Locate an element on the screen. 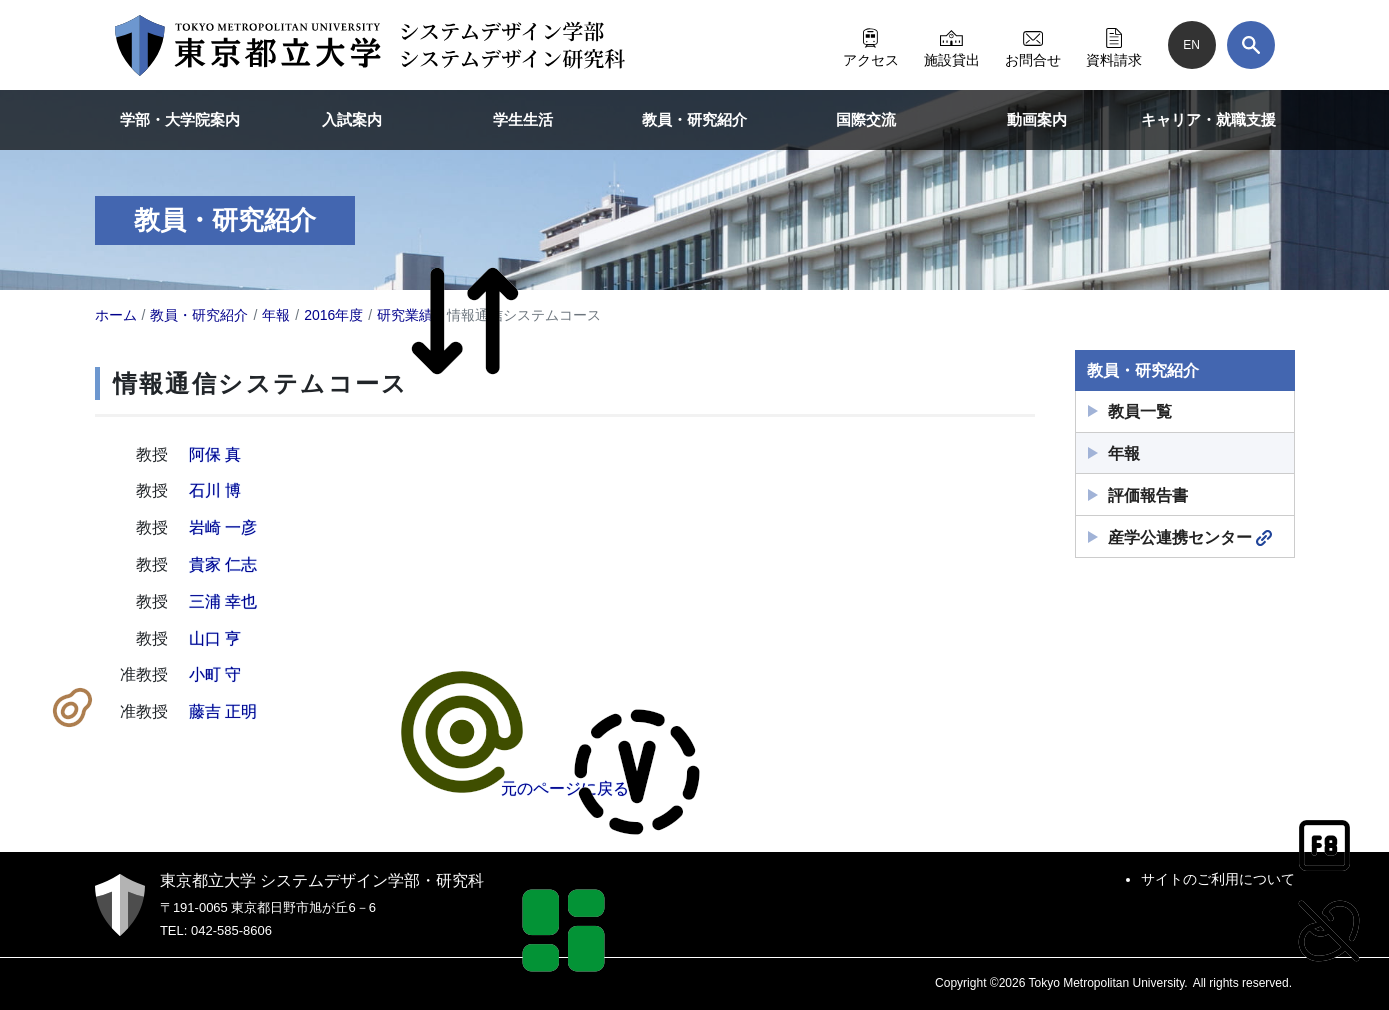  mailgun email service integration is located at coordinates (462, 732).